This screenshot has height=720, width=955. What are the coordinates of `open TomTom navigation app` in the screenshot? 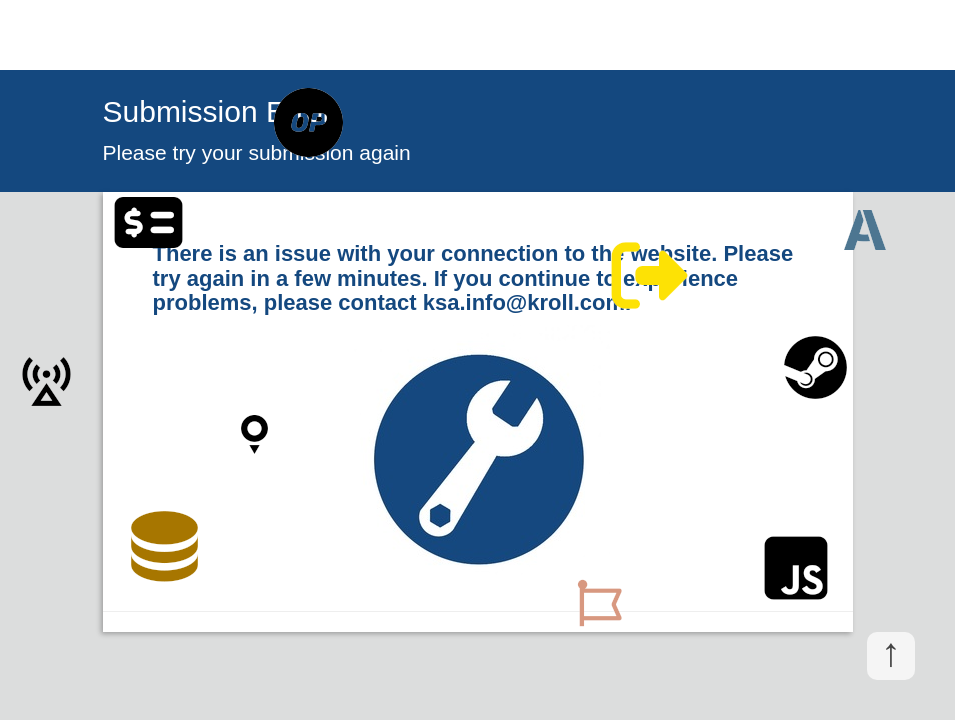 It's located at (254, 434).